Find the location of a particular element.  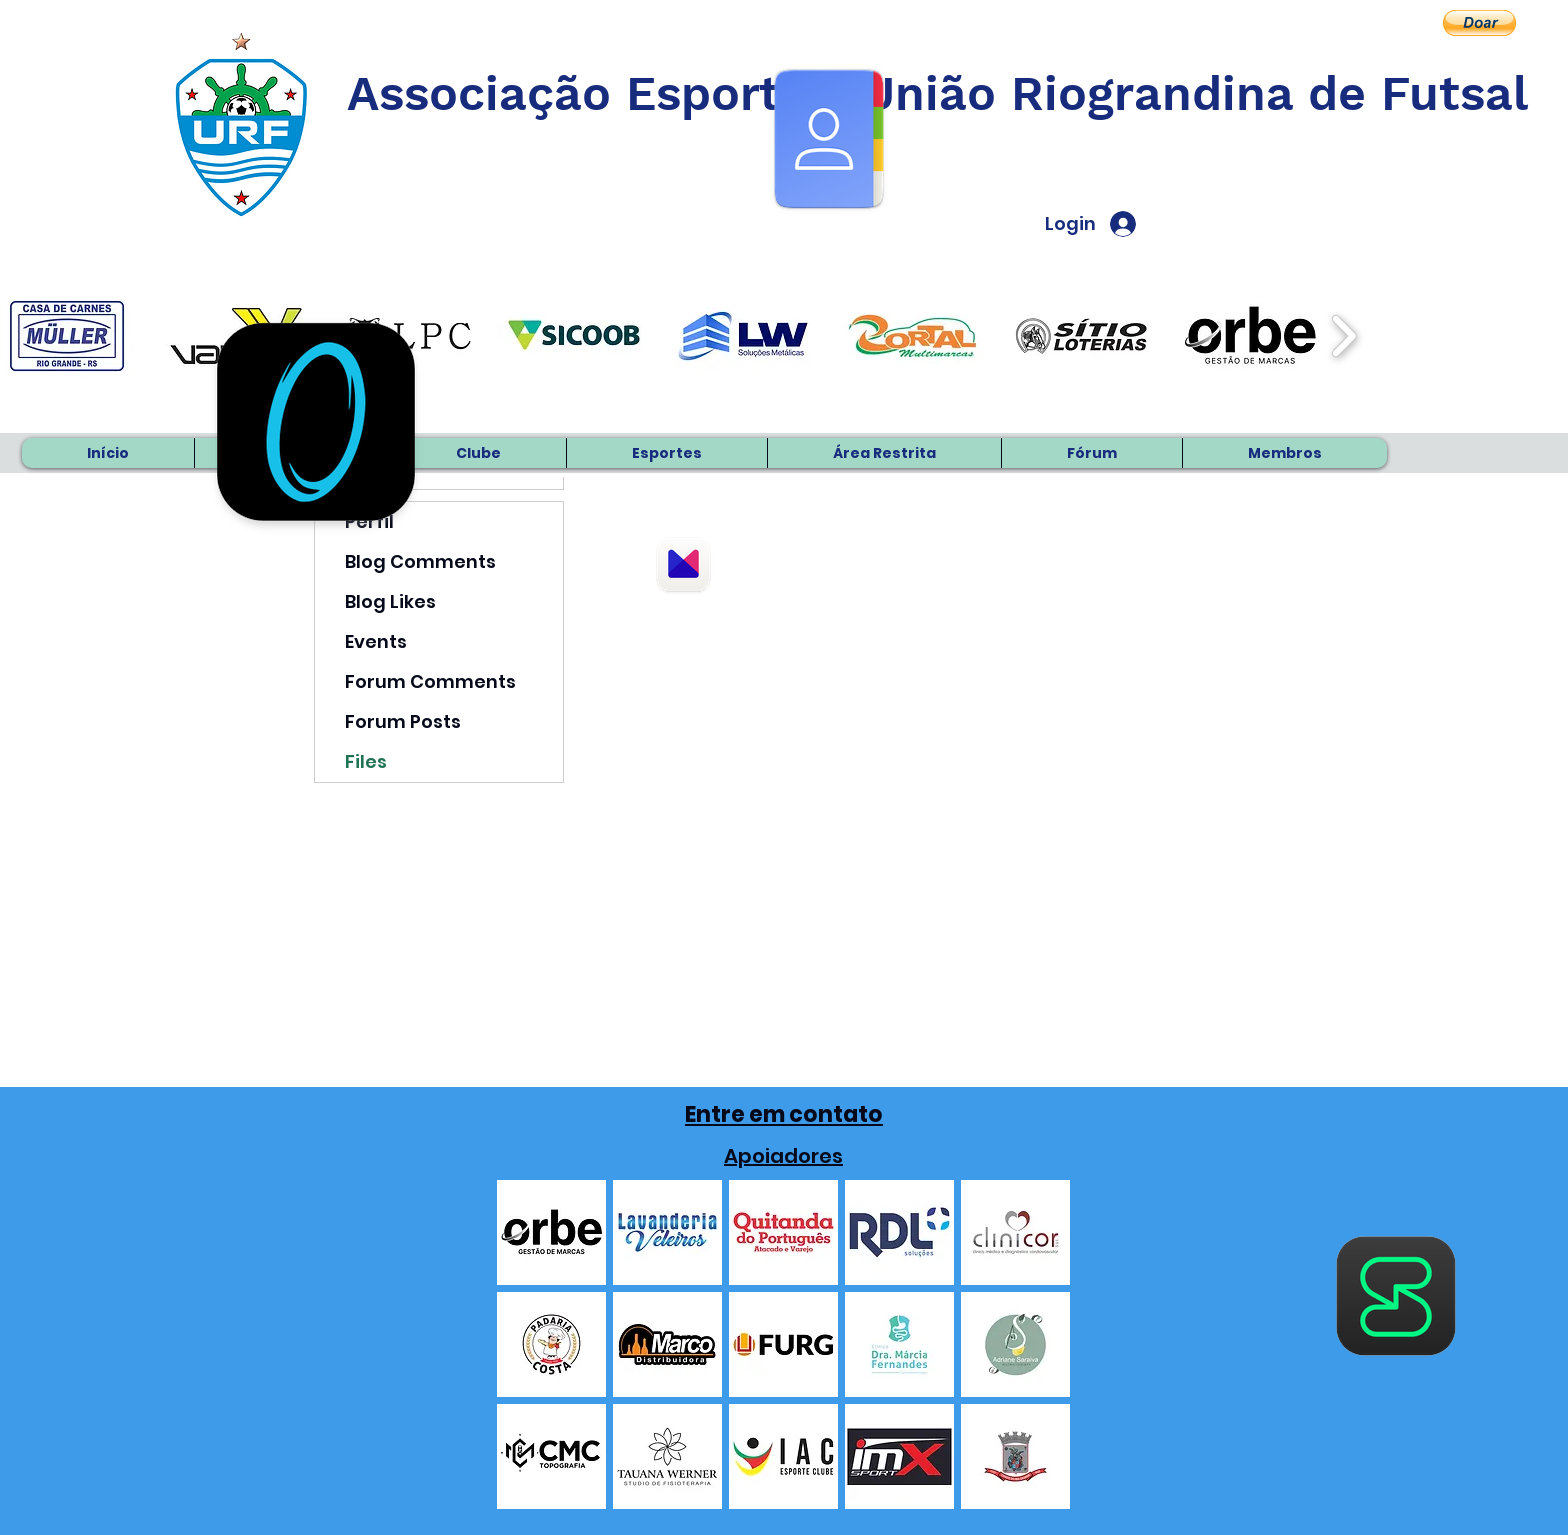

open Moon FM podcast app is located at coordinates (683, 564).